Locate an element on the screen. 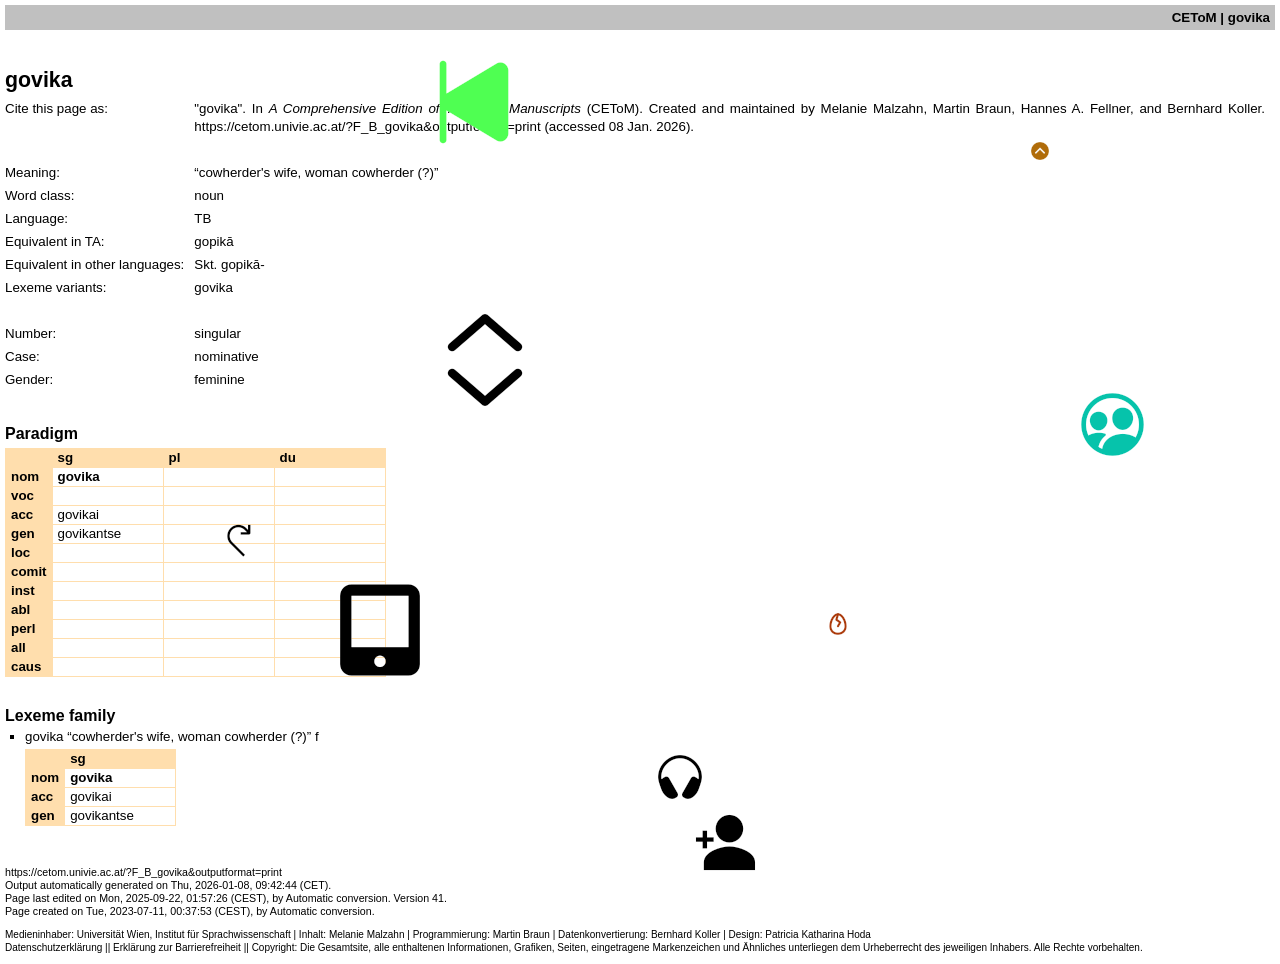 This screenshot has width=1280, height=964. redo the last undone action is located at coordinates (239, 539).